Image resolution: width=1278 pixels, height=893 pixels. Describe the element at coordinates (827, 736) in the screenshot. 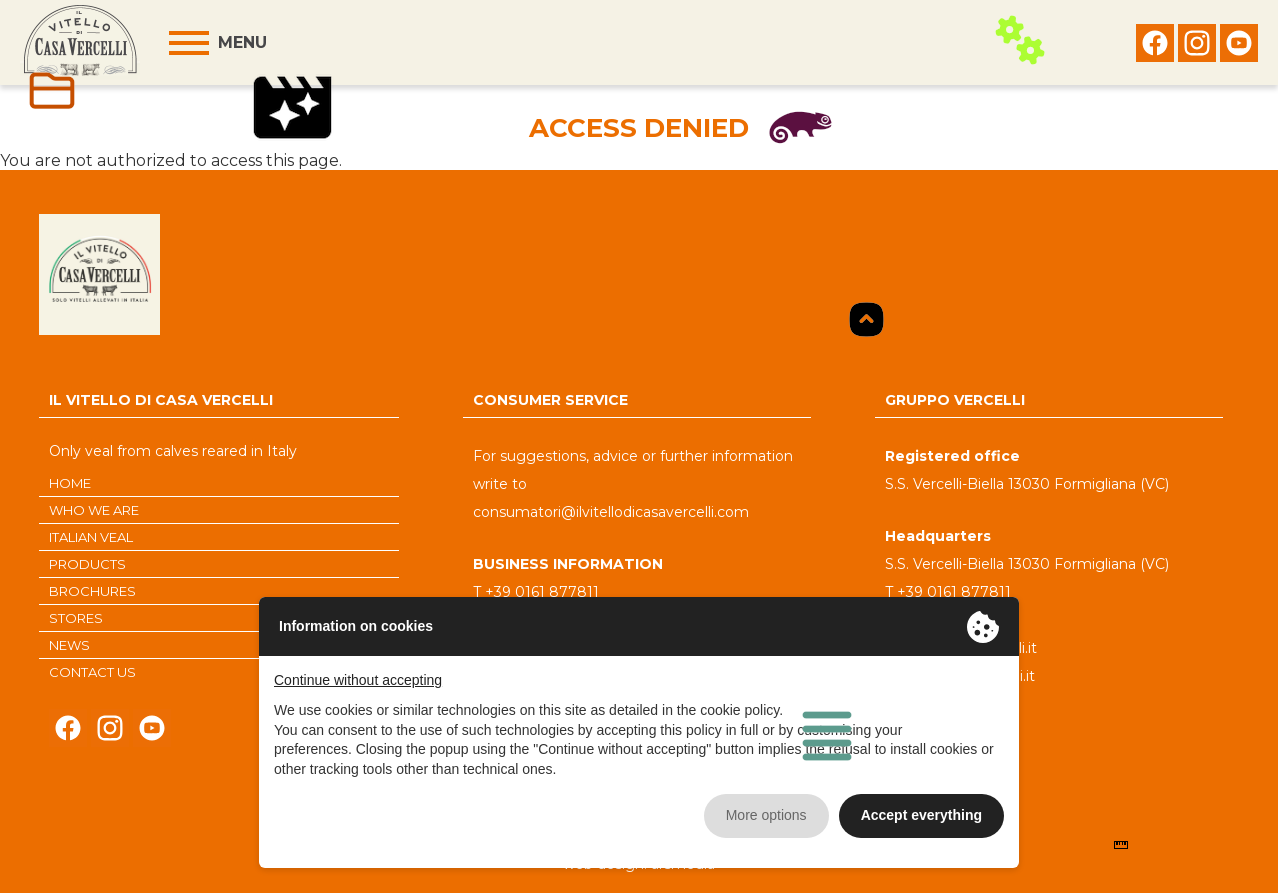

I see `justify text alignment` at that location.